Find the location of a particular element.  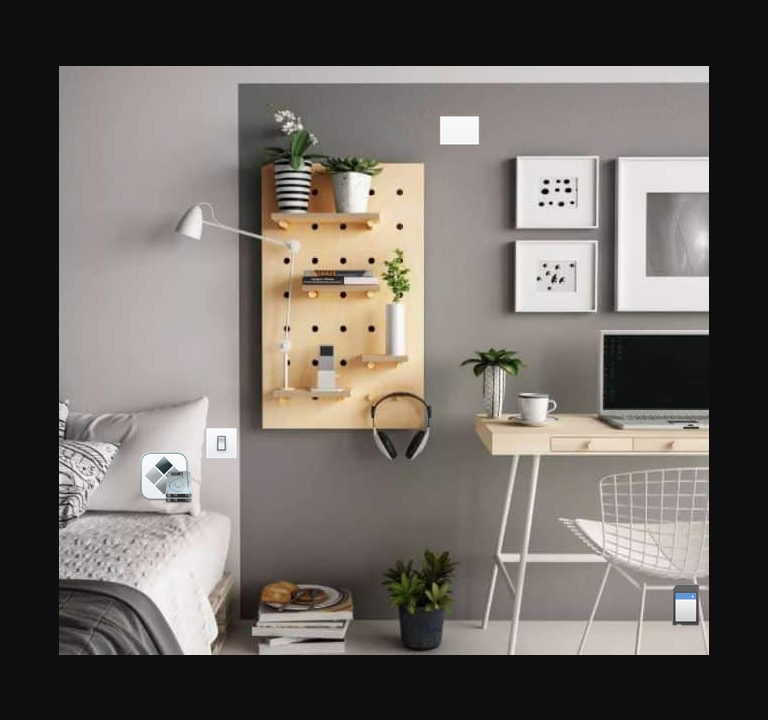

generic bluetooth device placeholder is located at coordinates (459, 130).